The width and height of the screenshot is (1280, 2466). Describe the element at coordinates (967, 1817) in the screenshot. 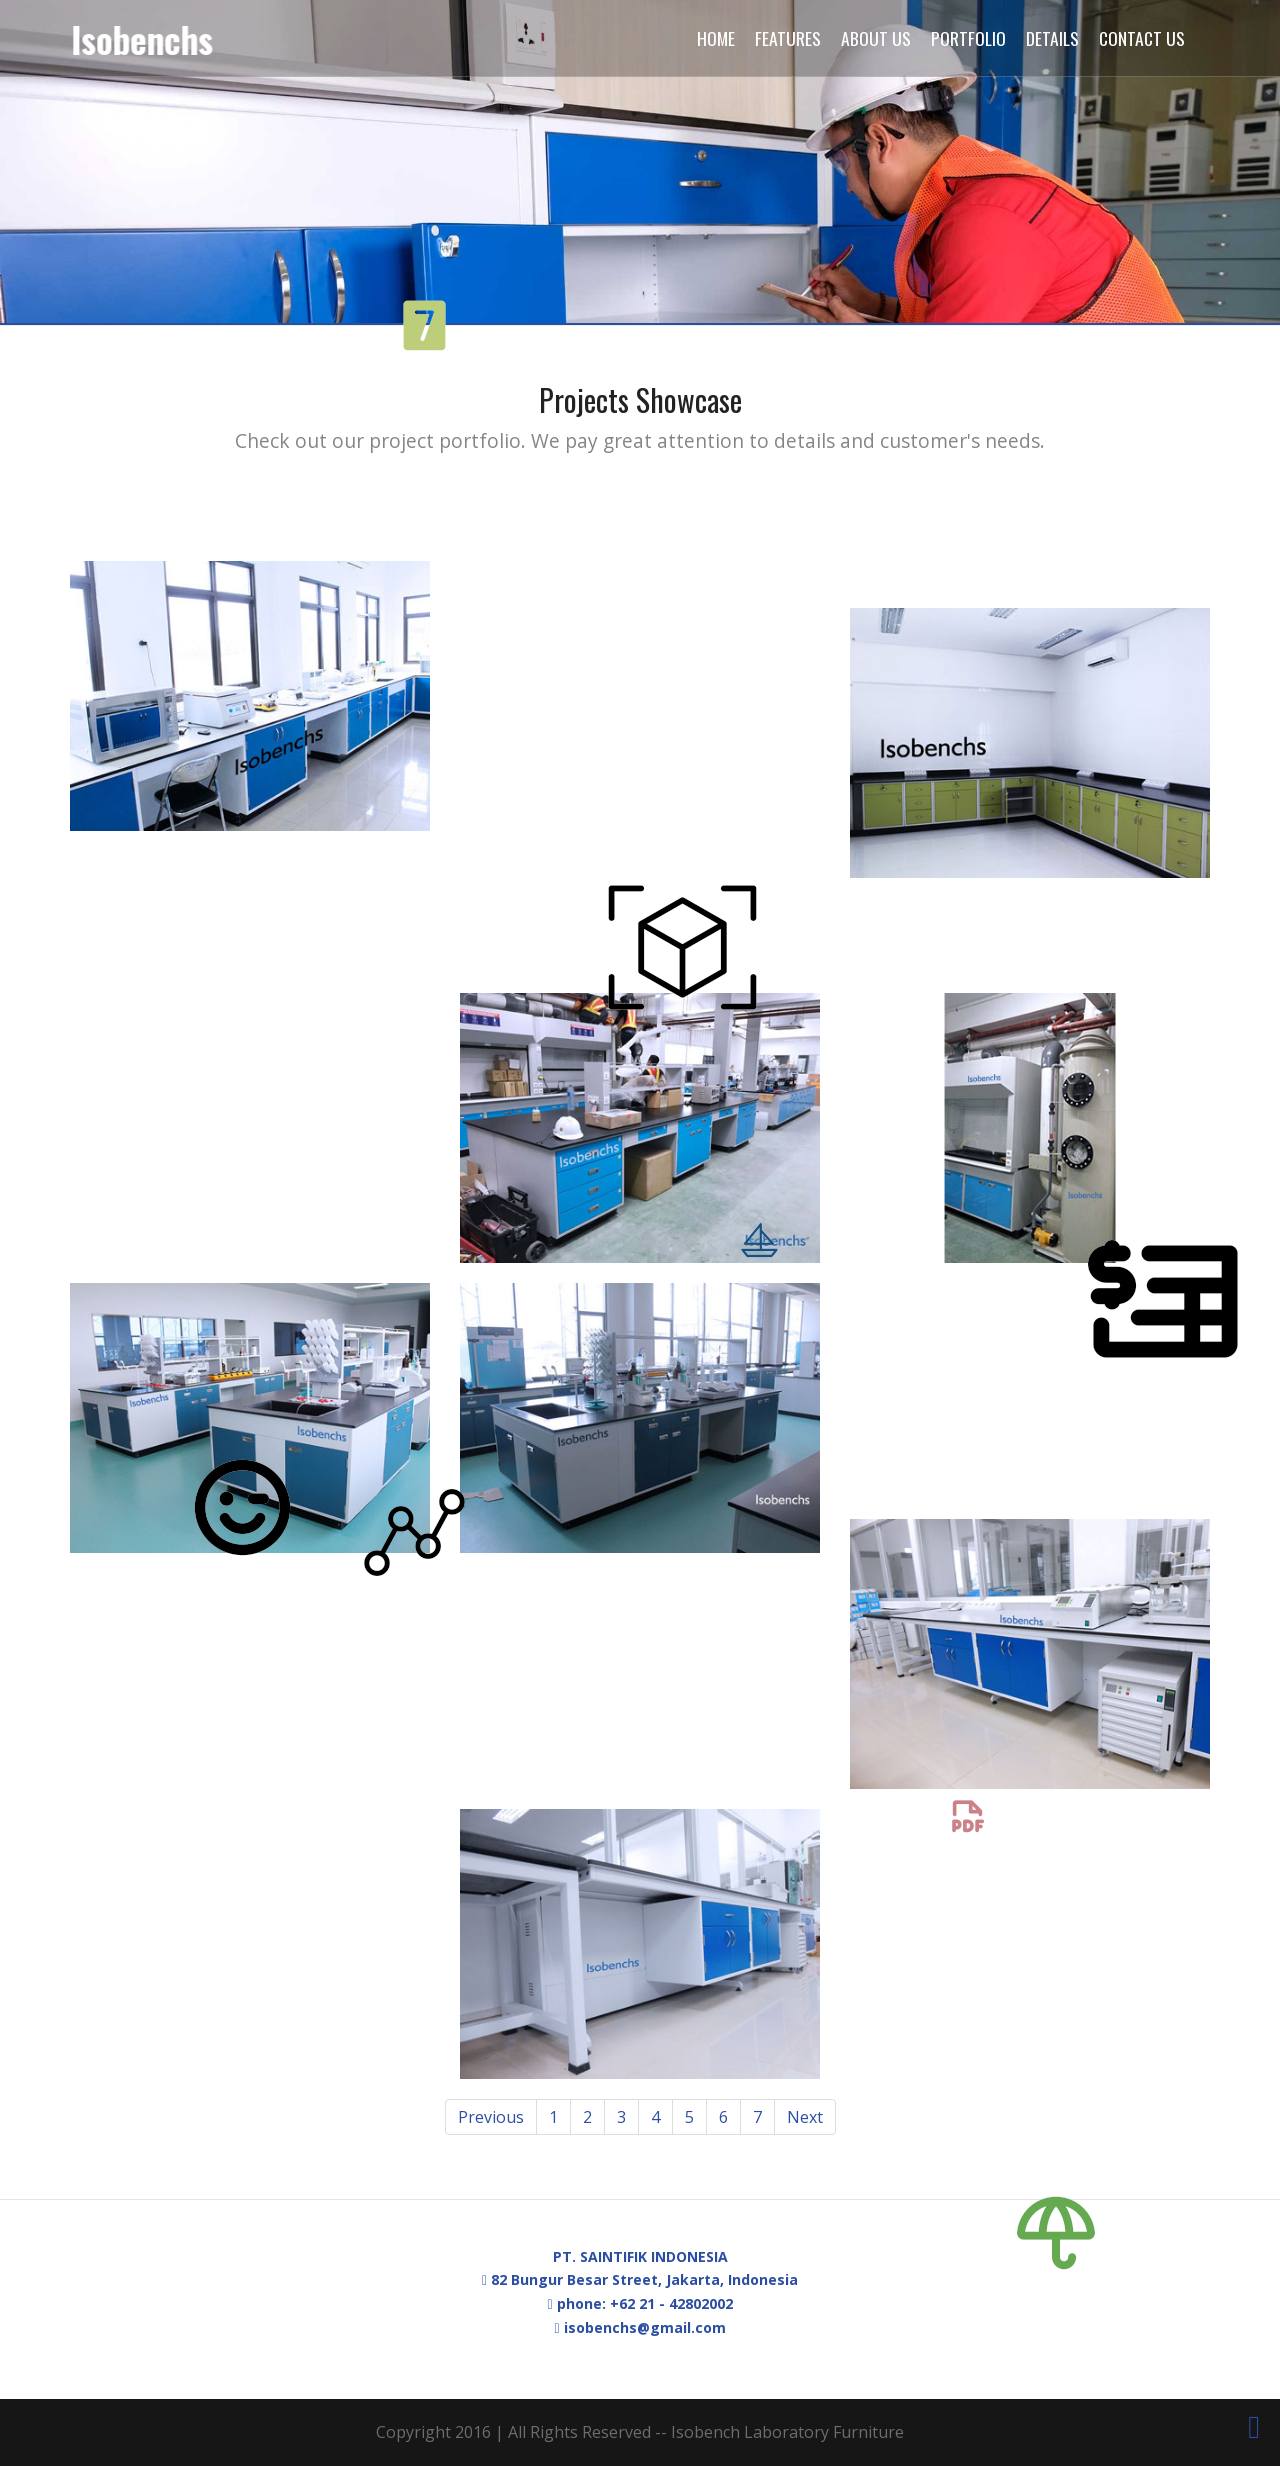

I see `view or open a PDF document` at that location.